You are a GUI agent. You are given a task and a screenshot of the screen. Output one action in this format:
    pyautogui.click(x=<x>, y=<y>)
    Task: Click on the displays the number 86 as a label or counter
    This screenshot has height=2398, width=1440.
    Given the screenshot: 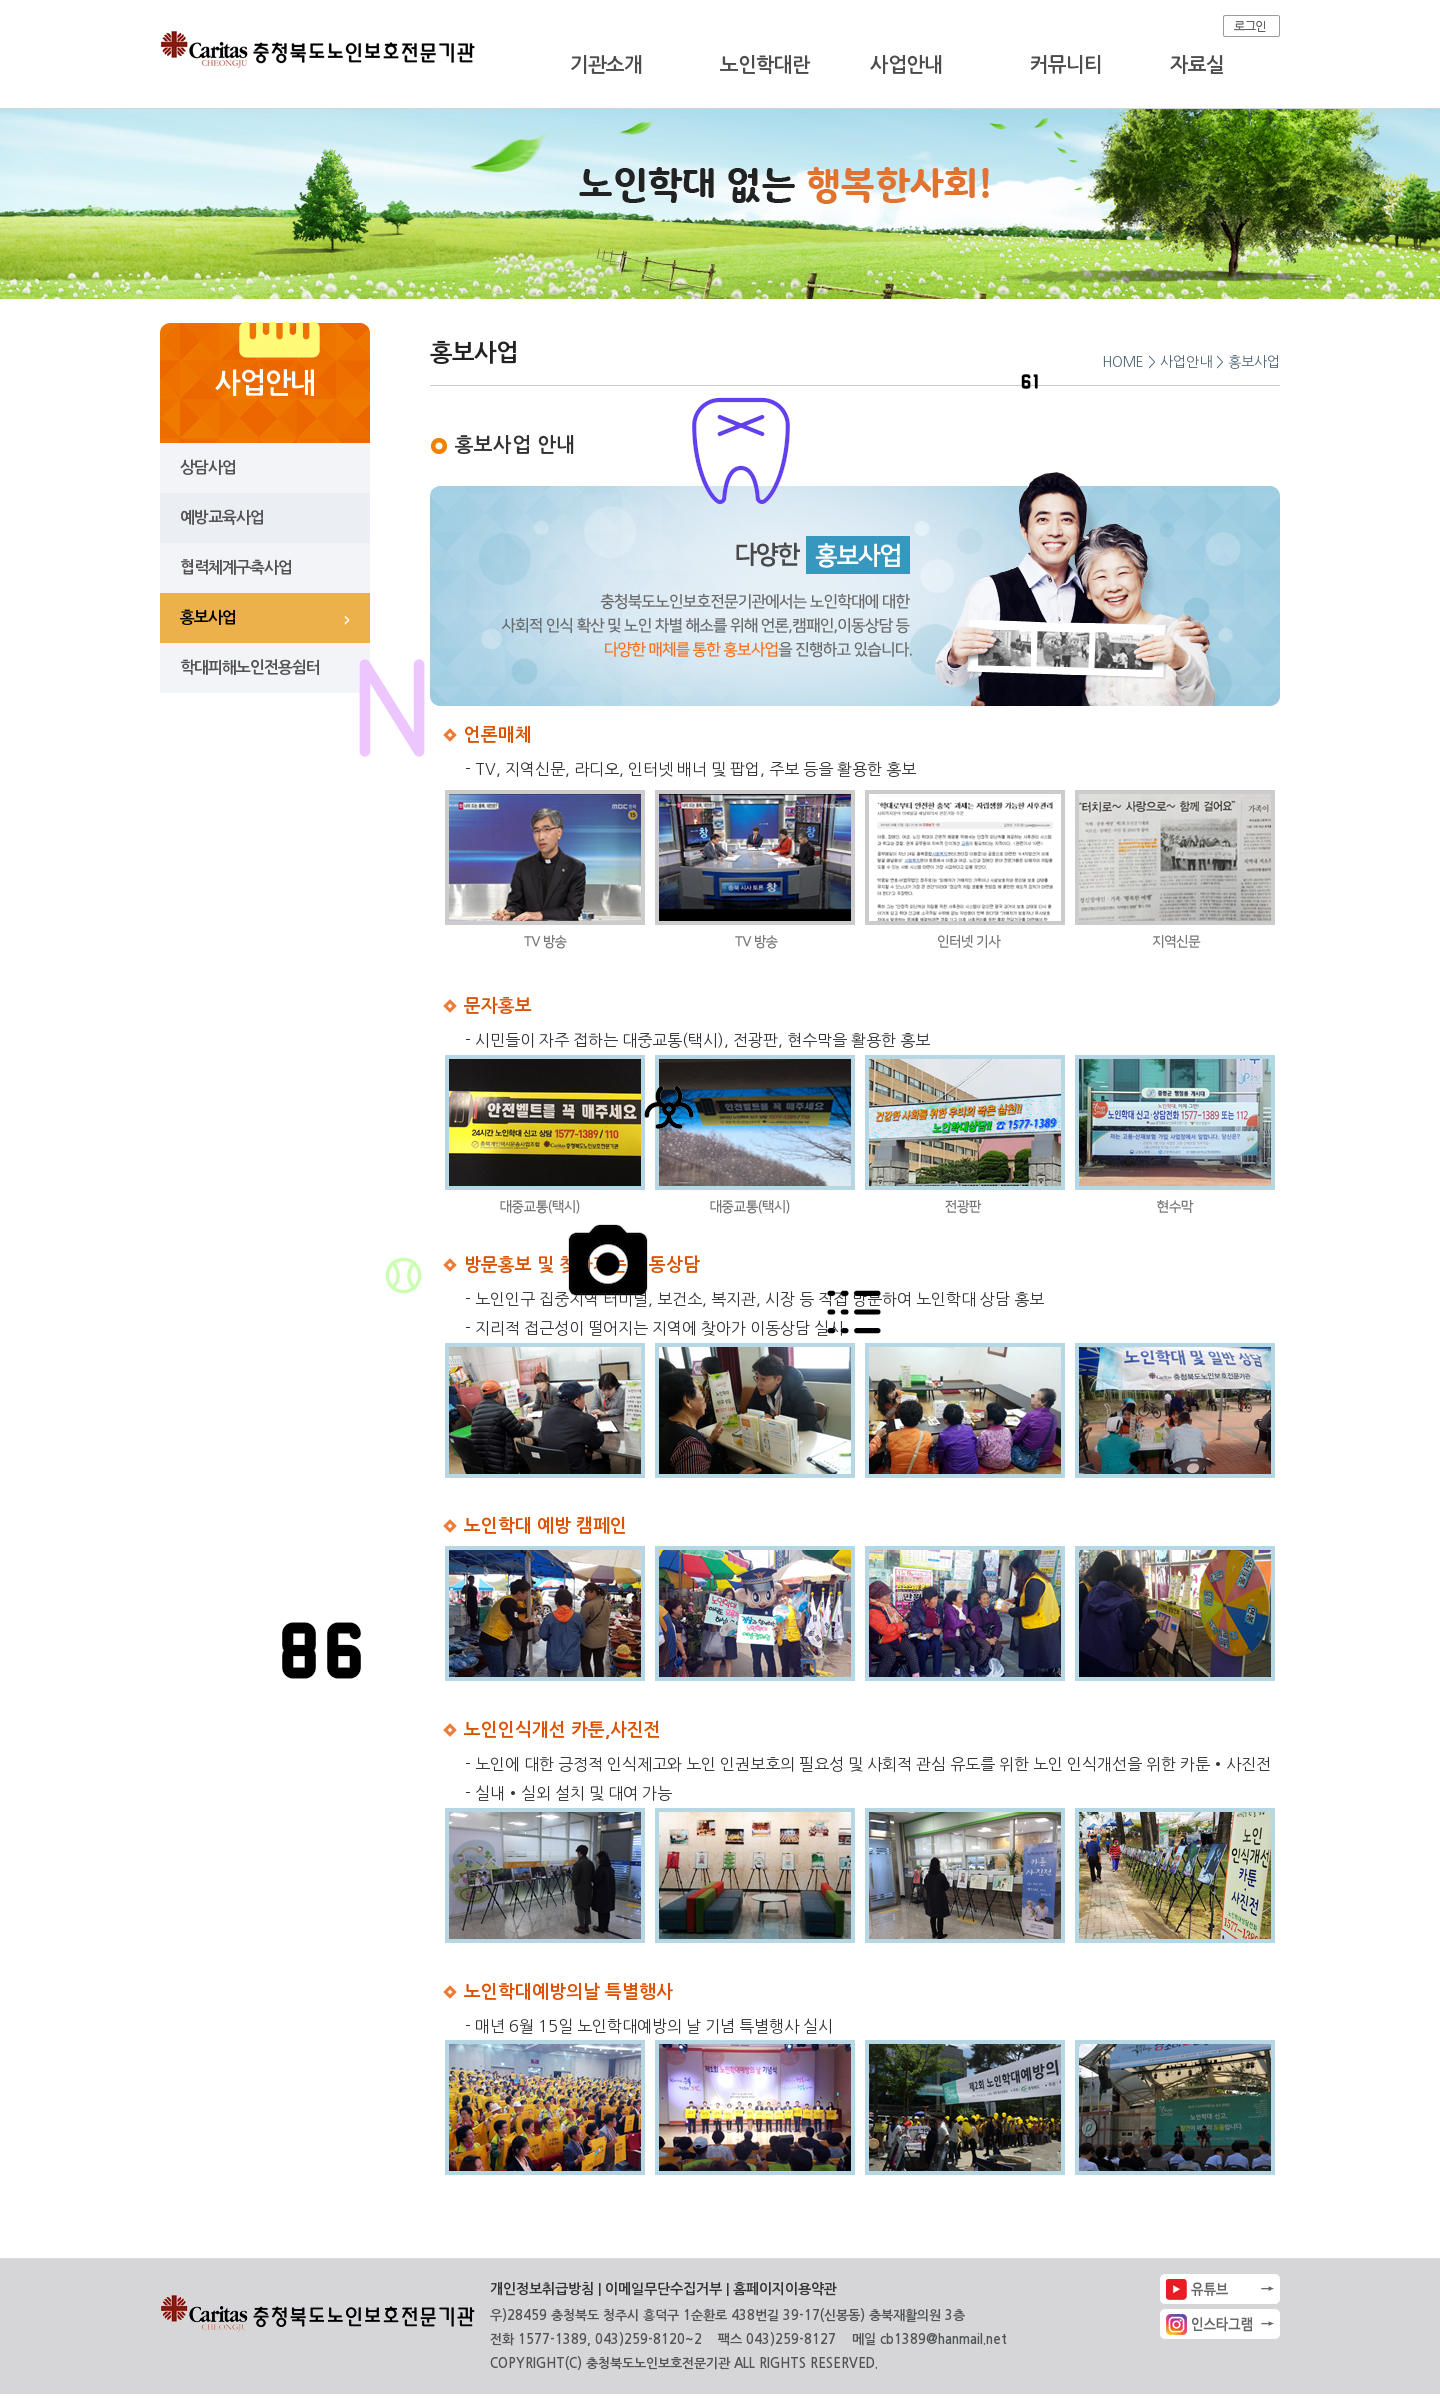 What is the action you would take?
    pyautogui.click(x=321, y=1650)
    